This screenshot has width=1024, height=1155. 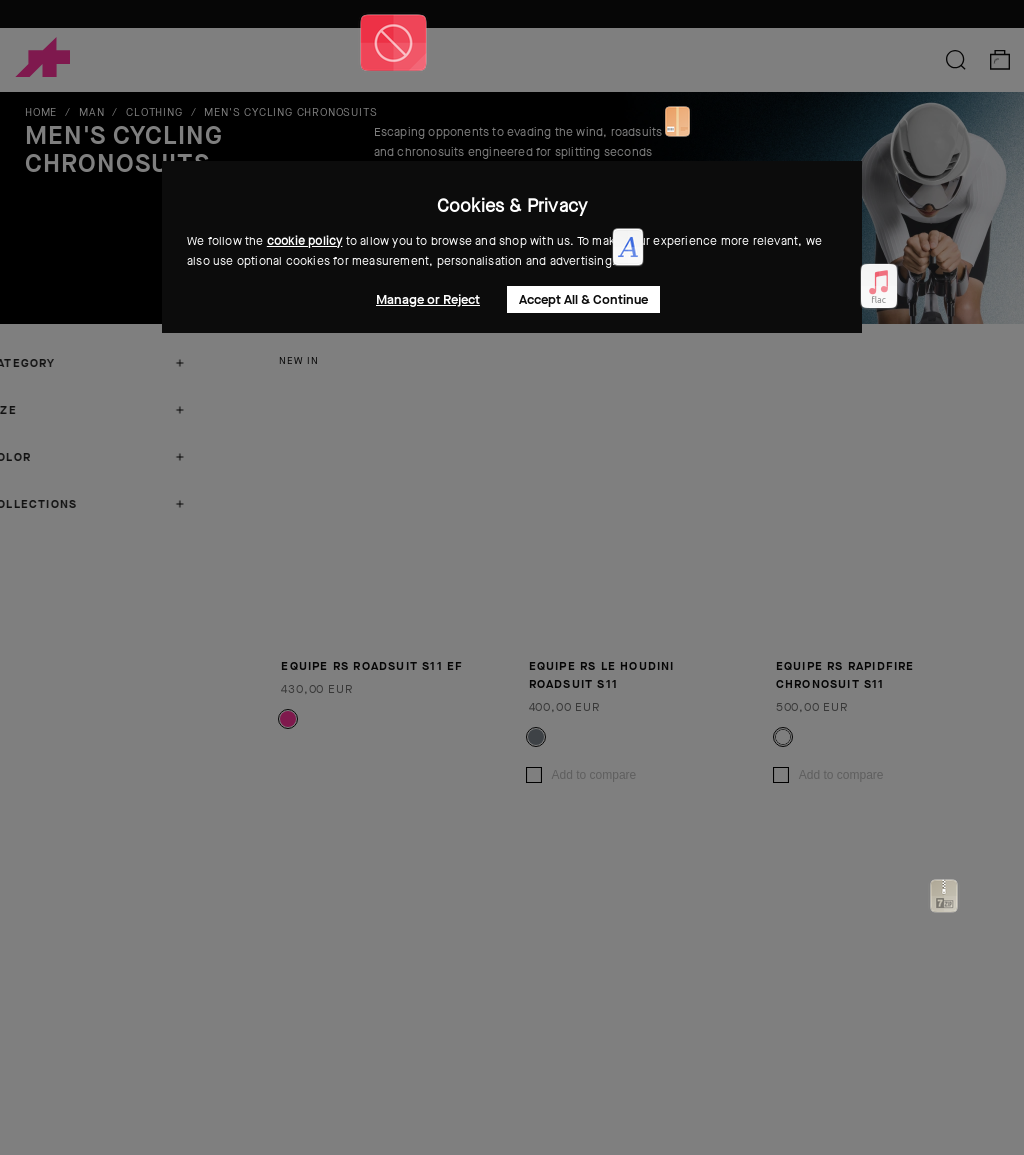 What do you see at coordinates (944, 896) in the screenshot?
I see `a 7z compressed archive file` at bounding box center [944, 896].